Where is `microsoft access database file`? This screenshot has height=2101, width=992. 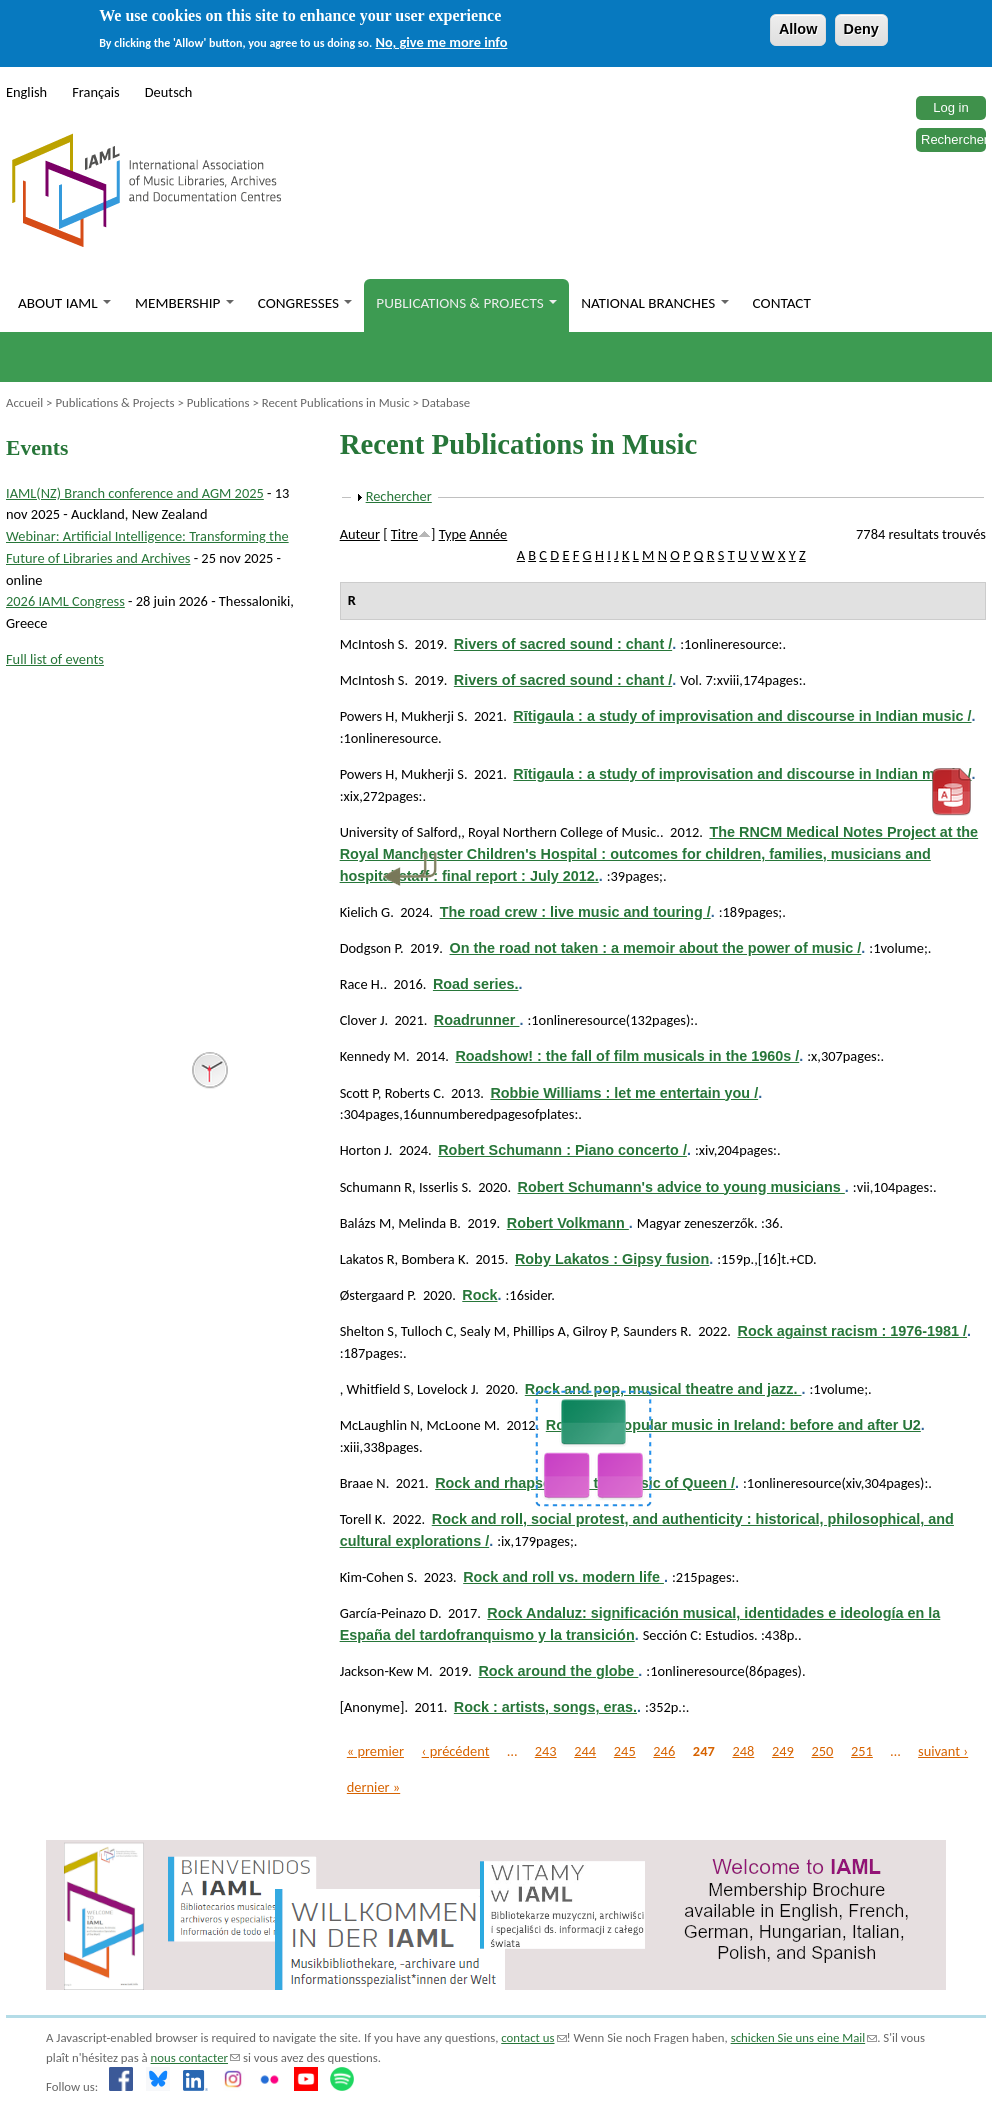 microsoft access database file is located at coordinates (951, 791).